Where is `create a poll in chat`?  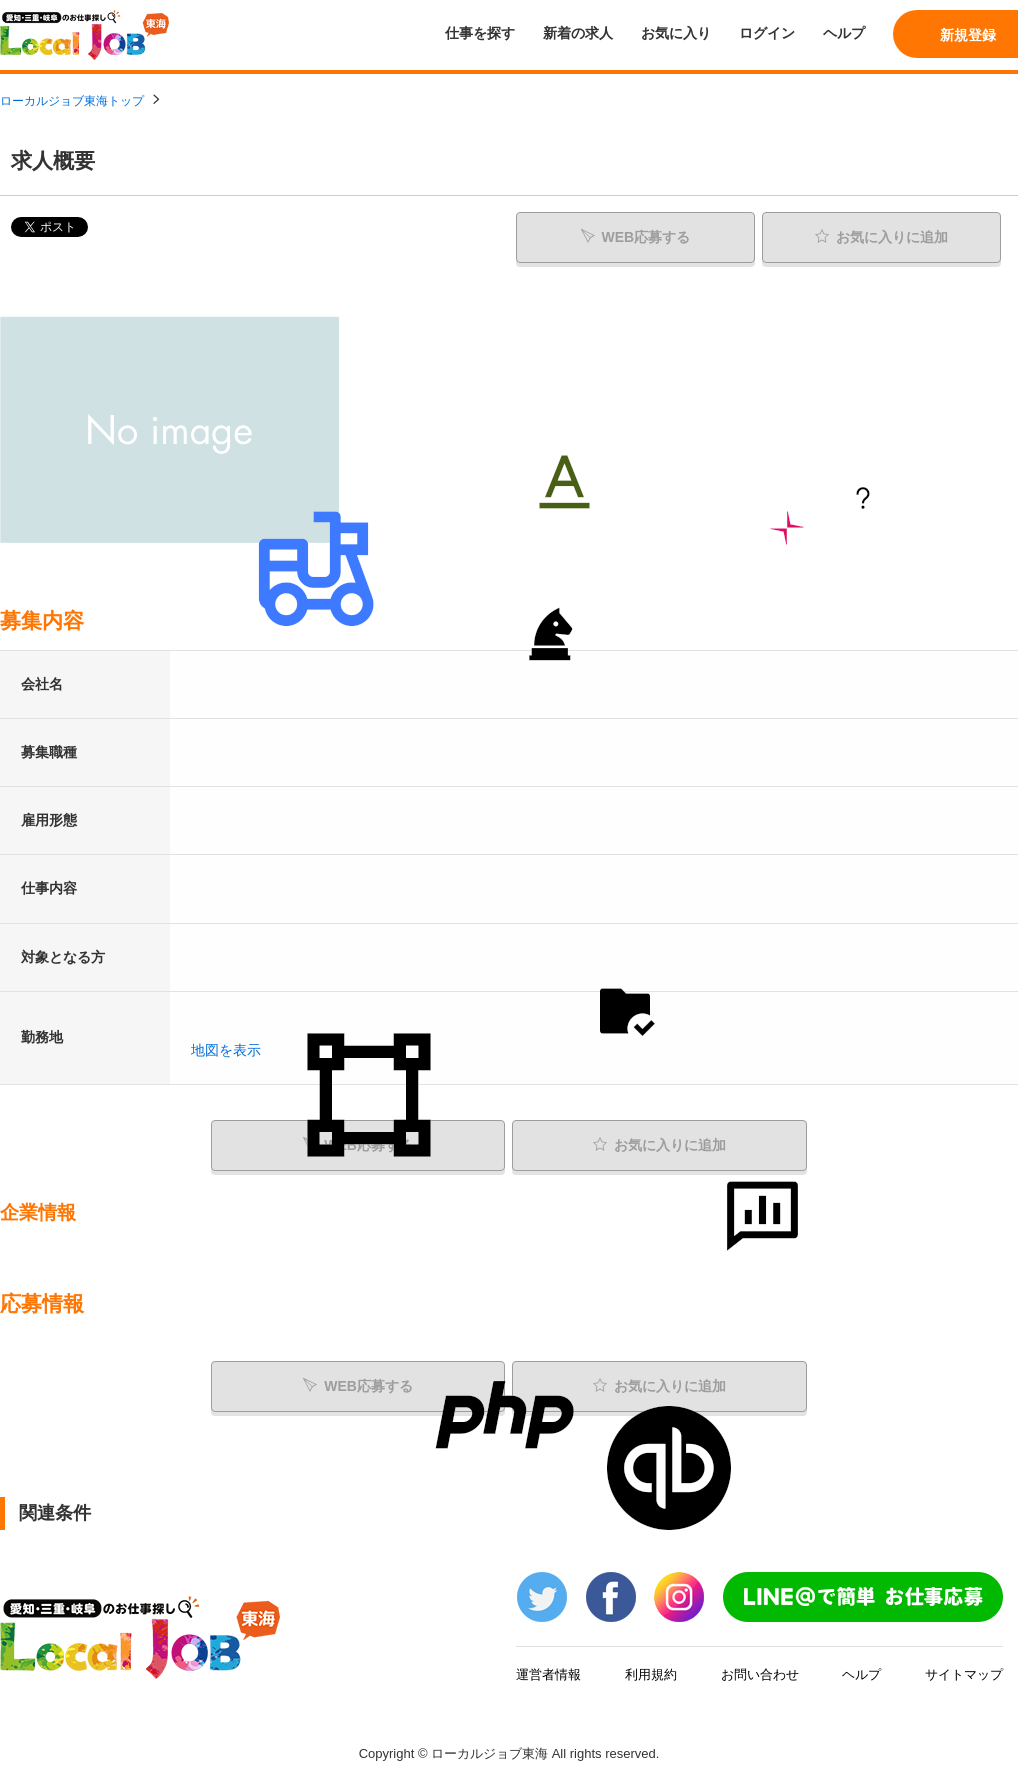
create a poll in chat is located at coordinates (762, 1213).